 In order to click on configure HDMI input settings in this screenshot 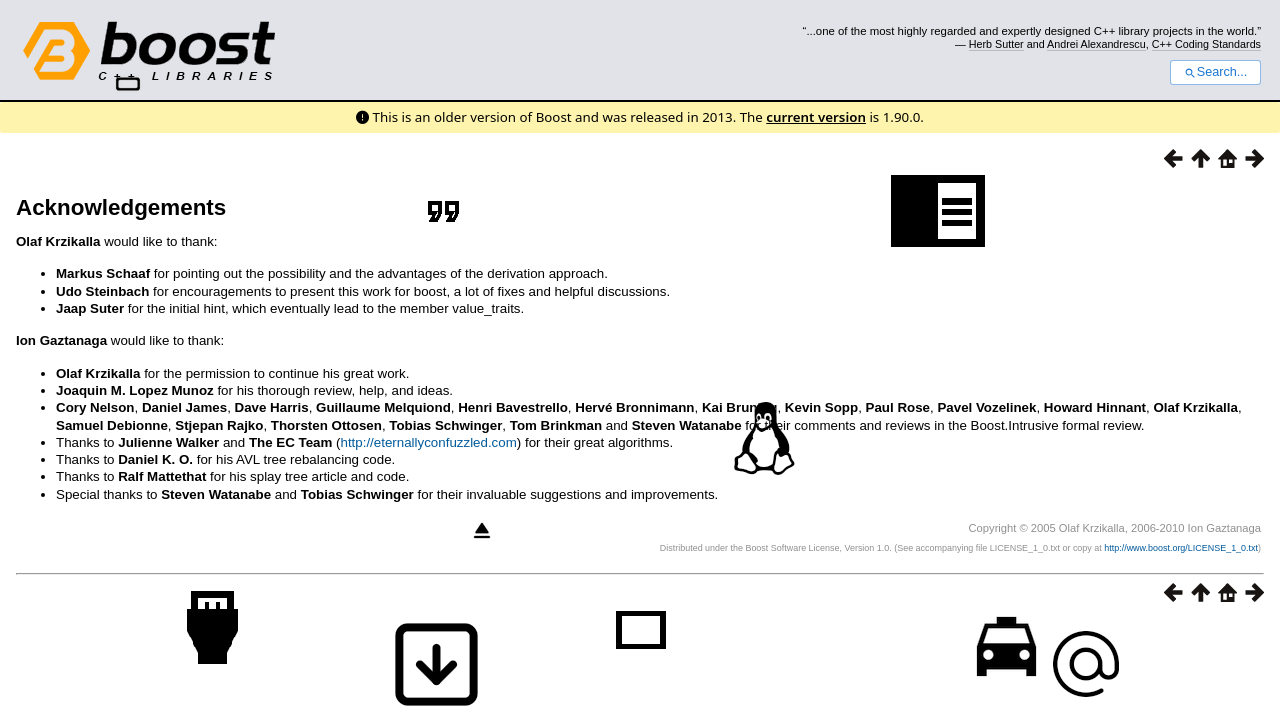, I will do `click(212, 627)`.